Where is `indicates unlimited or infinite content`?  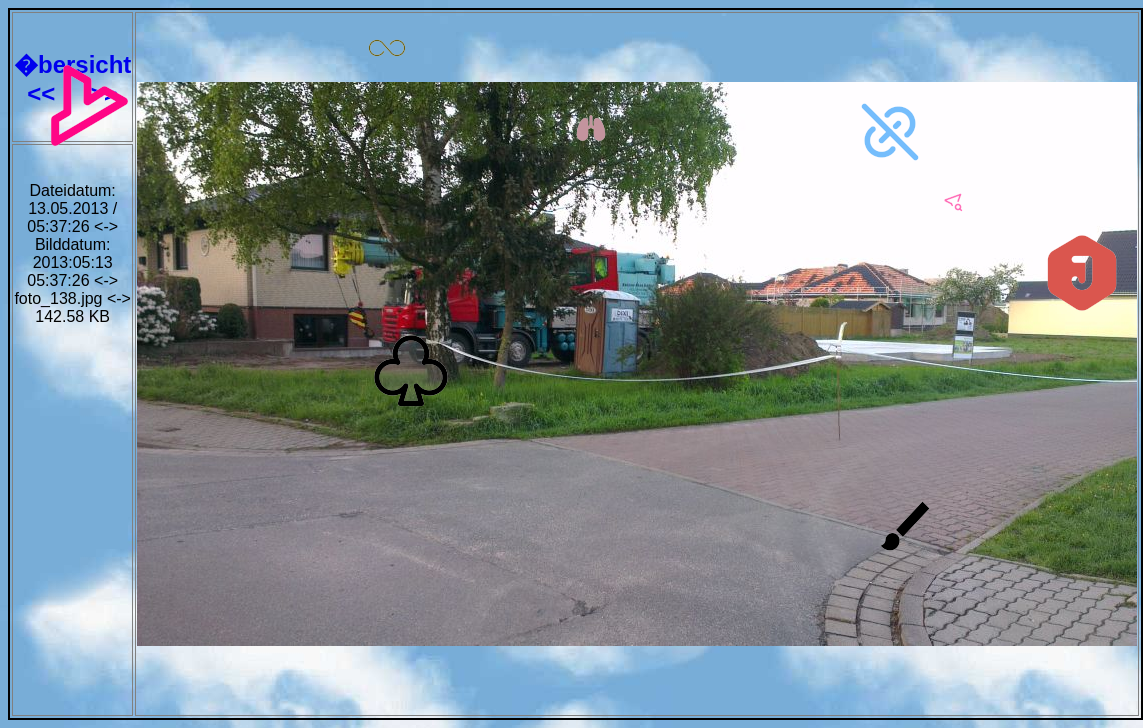 indicates unlimited or infinite content is located at coordinates (387, 48).